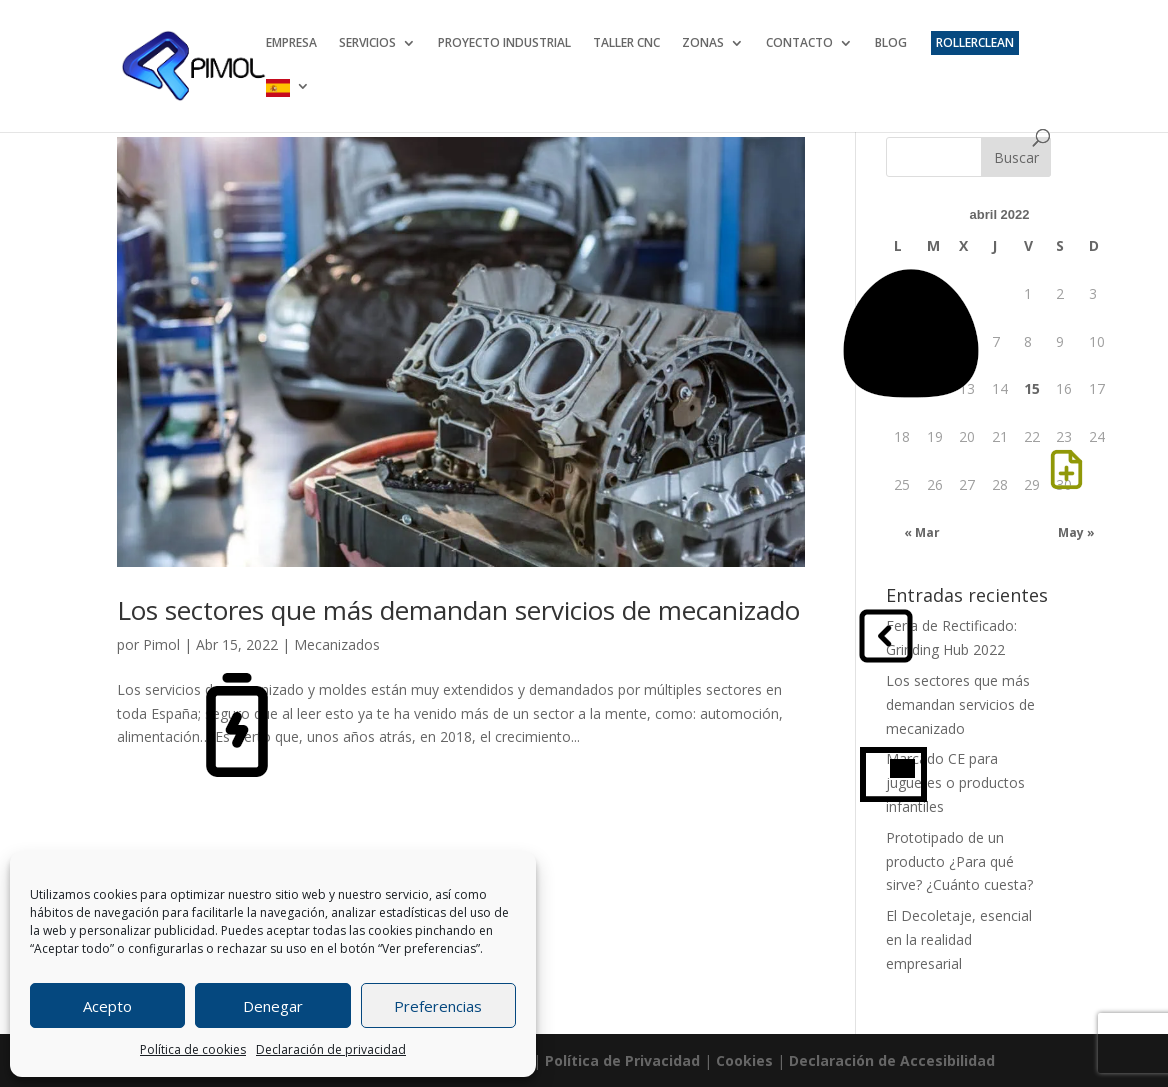  What do you see at coordinates (237, 725) in the screenshot?
I see `indicates device is currently charging` at bounding box center [237, 725].